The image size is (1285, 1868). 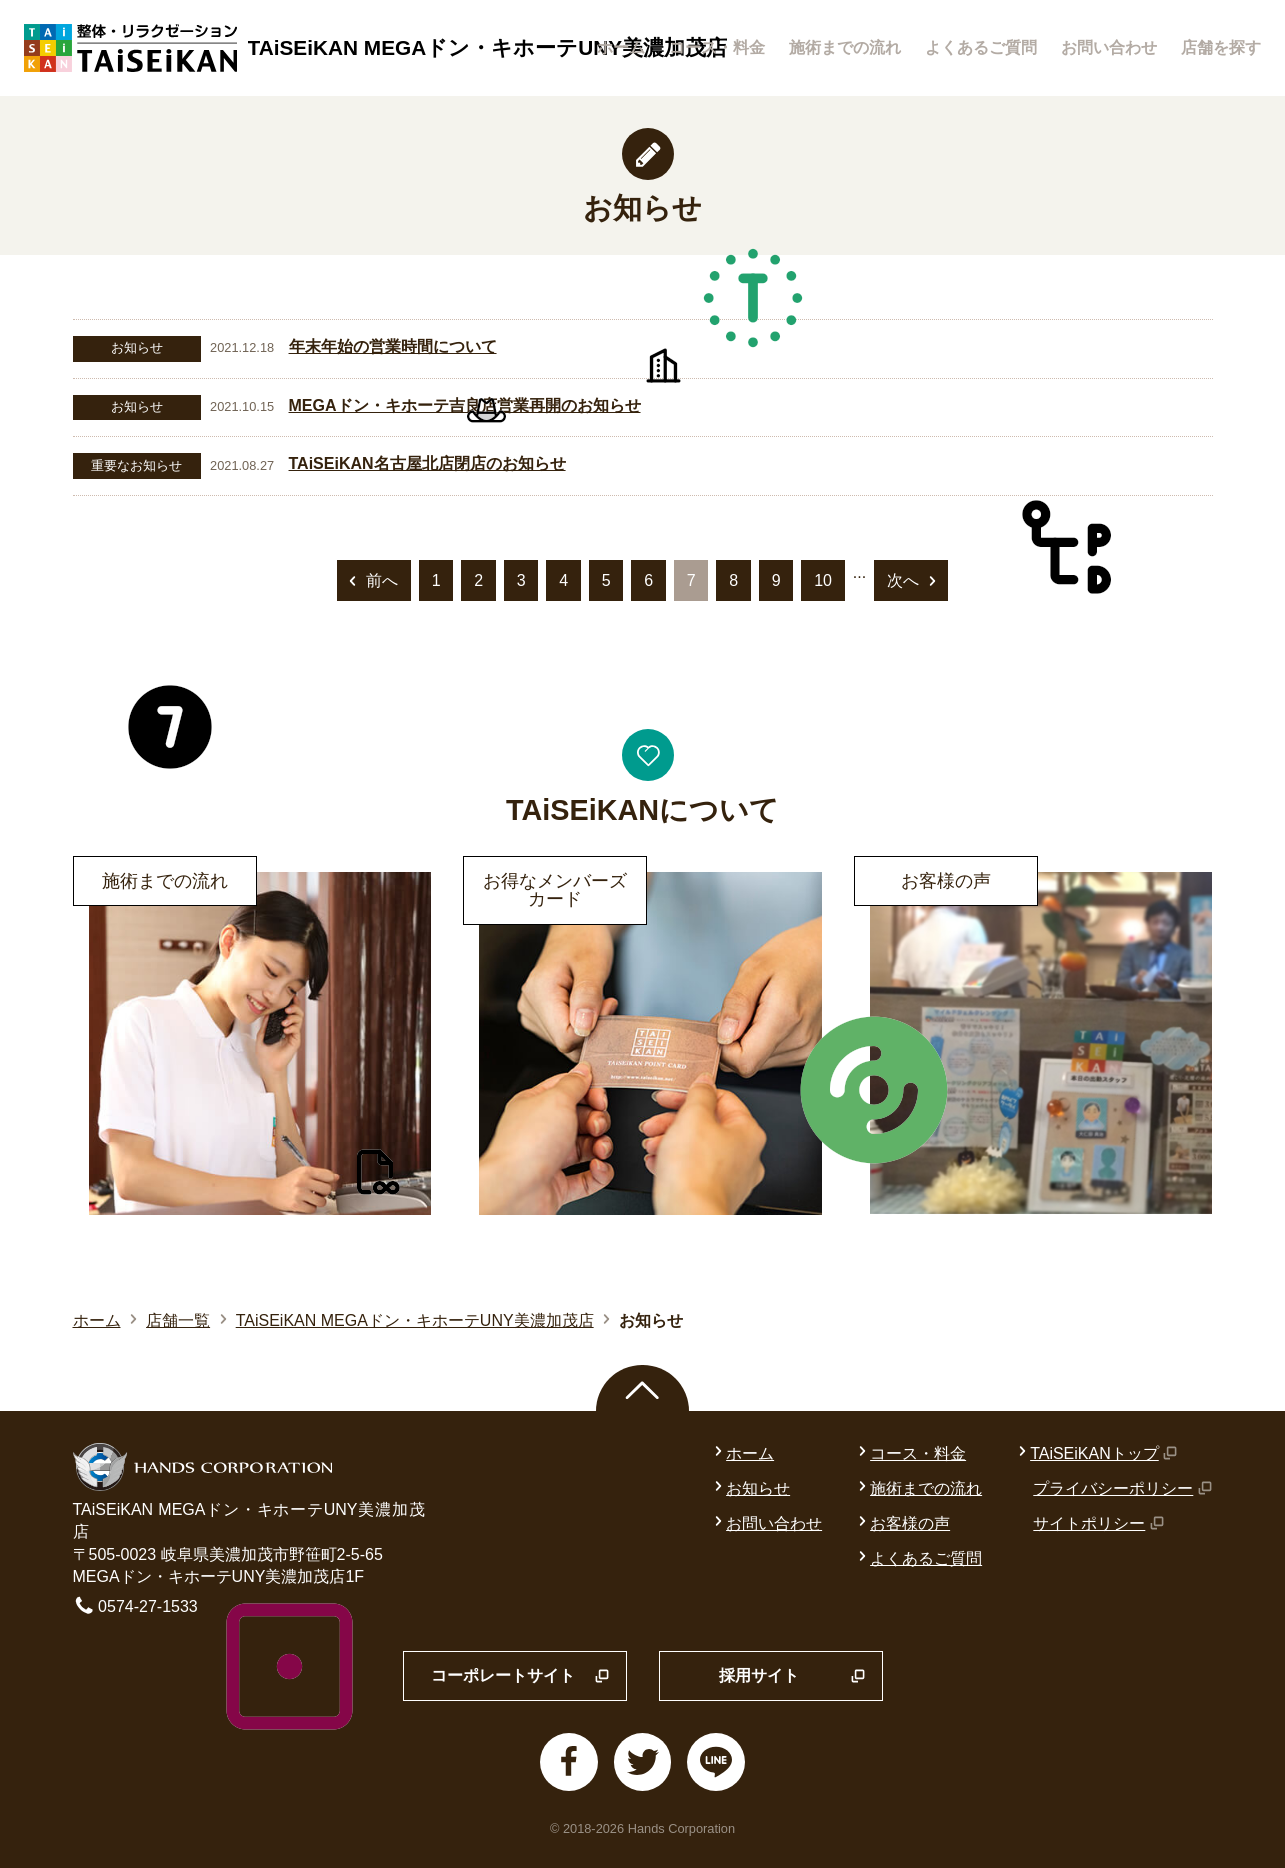 What do you see at coordinates (1069, 547) in the screenshot?
I see `select automatic transmission mode` at bounding box center [1069, 547].